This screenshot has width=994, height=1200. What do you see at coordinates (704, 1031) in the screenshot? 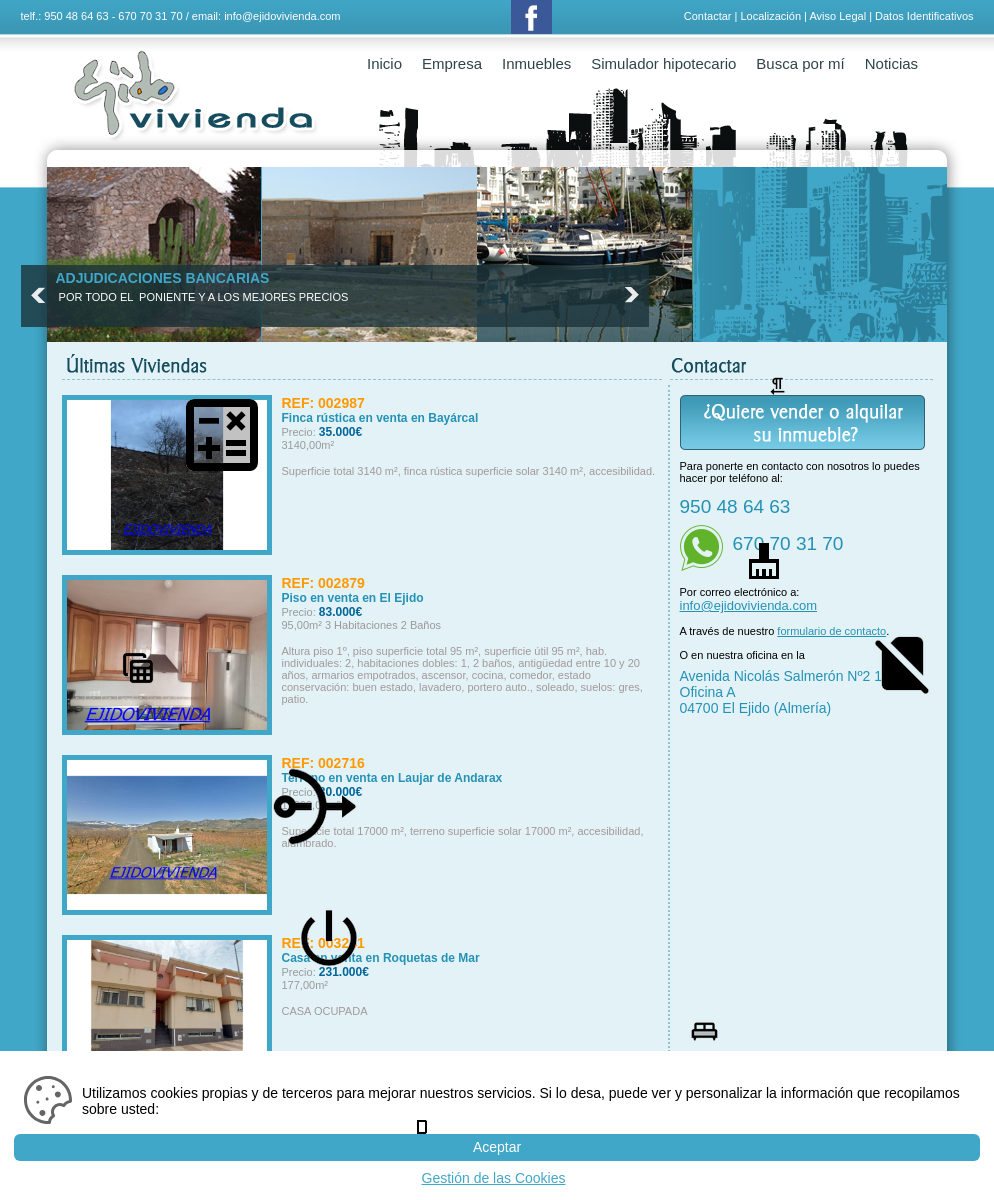
I see `view hotel or accommodation options` at bounding box center [704, 1031].